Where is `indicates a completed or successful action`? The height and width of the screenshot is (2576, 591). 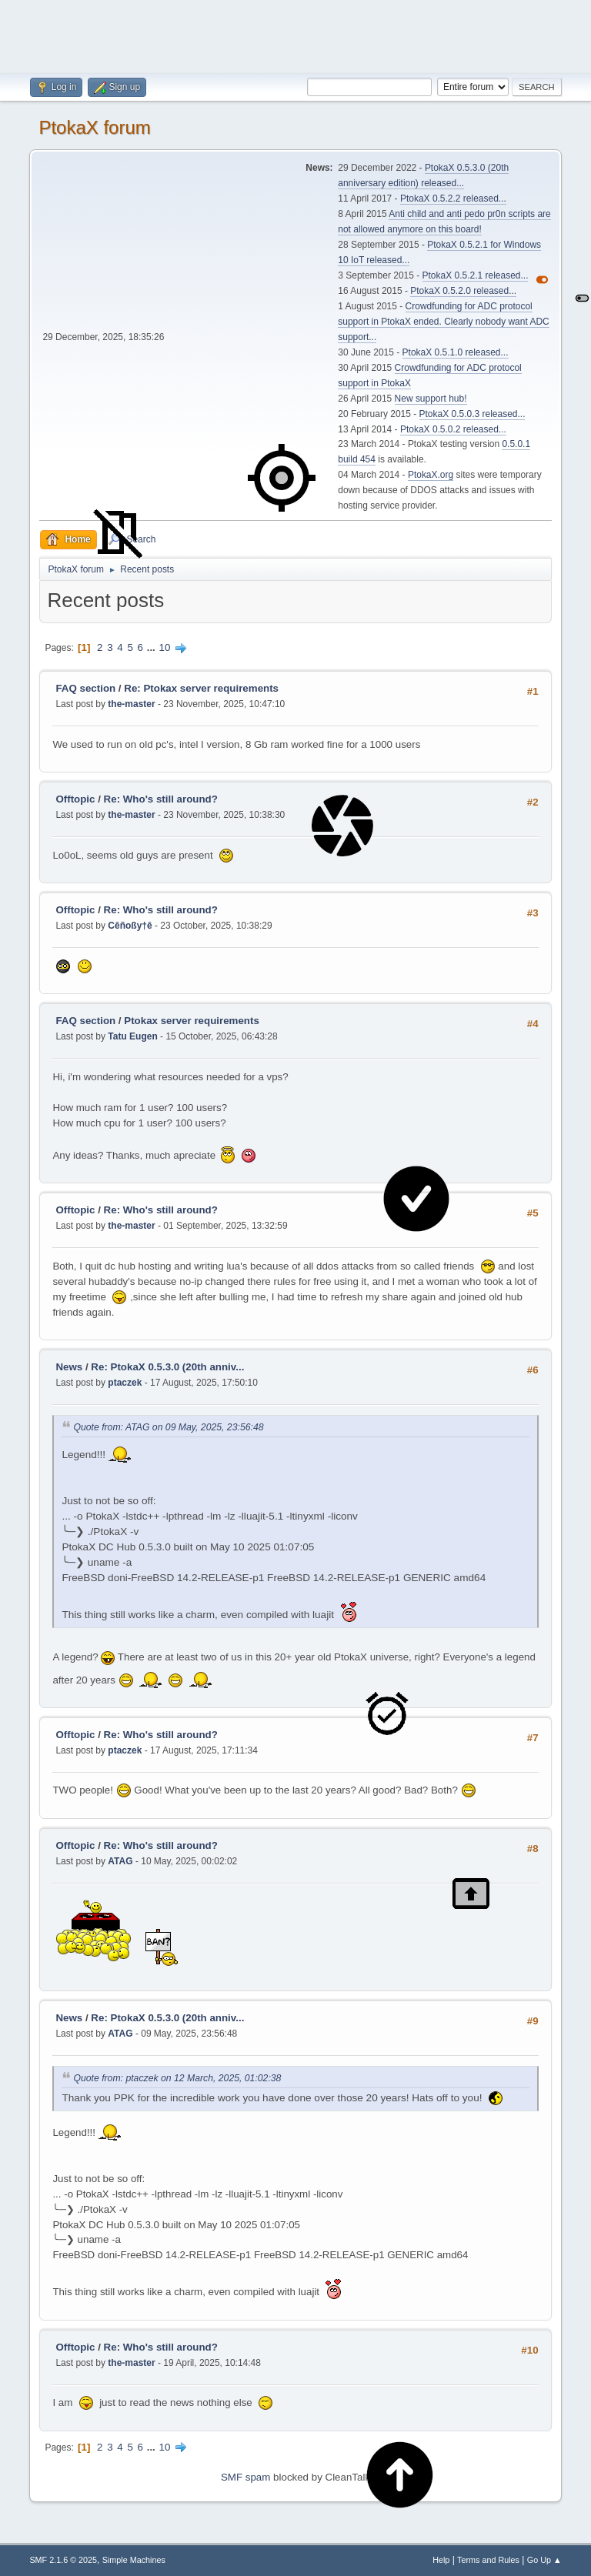 indicates a completed or successful action is located at coordinates (416, 1199).